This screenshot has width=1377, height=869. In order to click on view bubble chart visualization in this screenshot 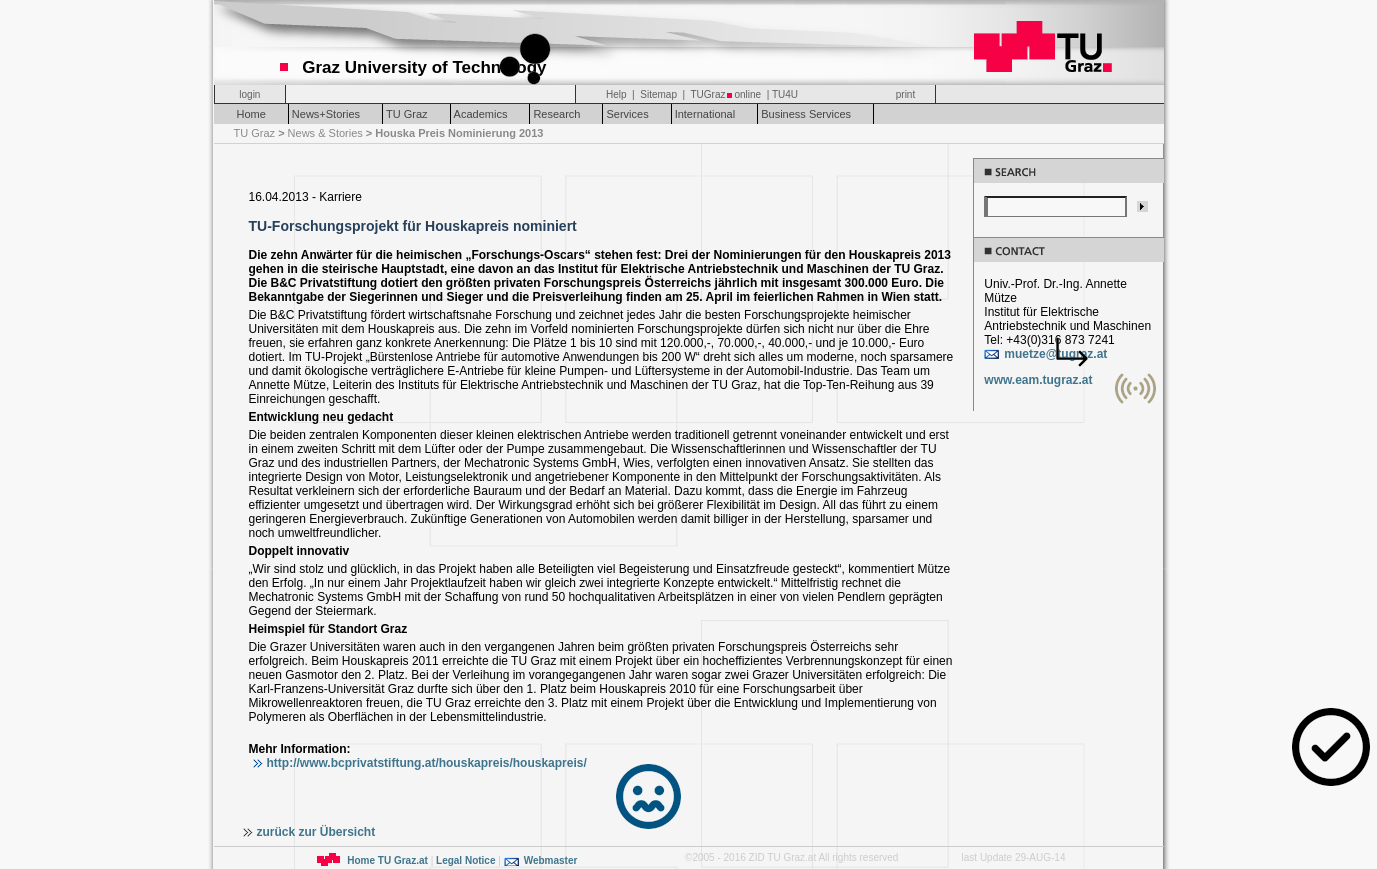, I will do `click(525, 59)`.